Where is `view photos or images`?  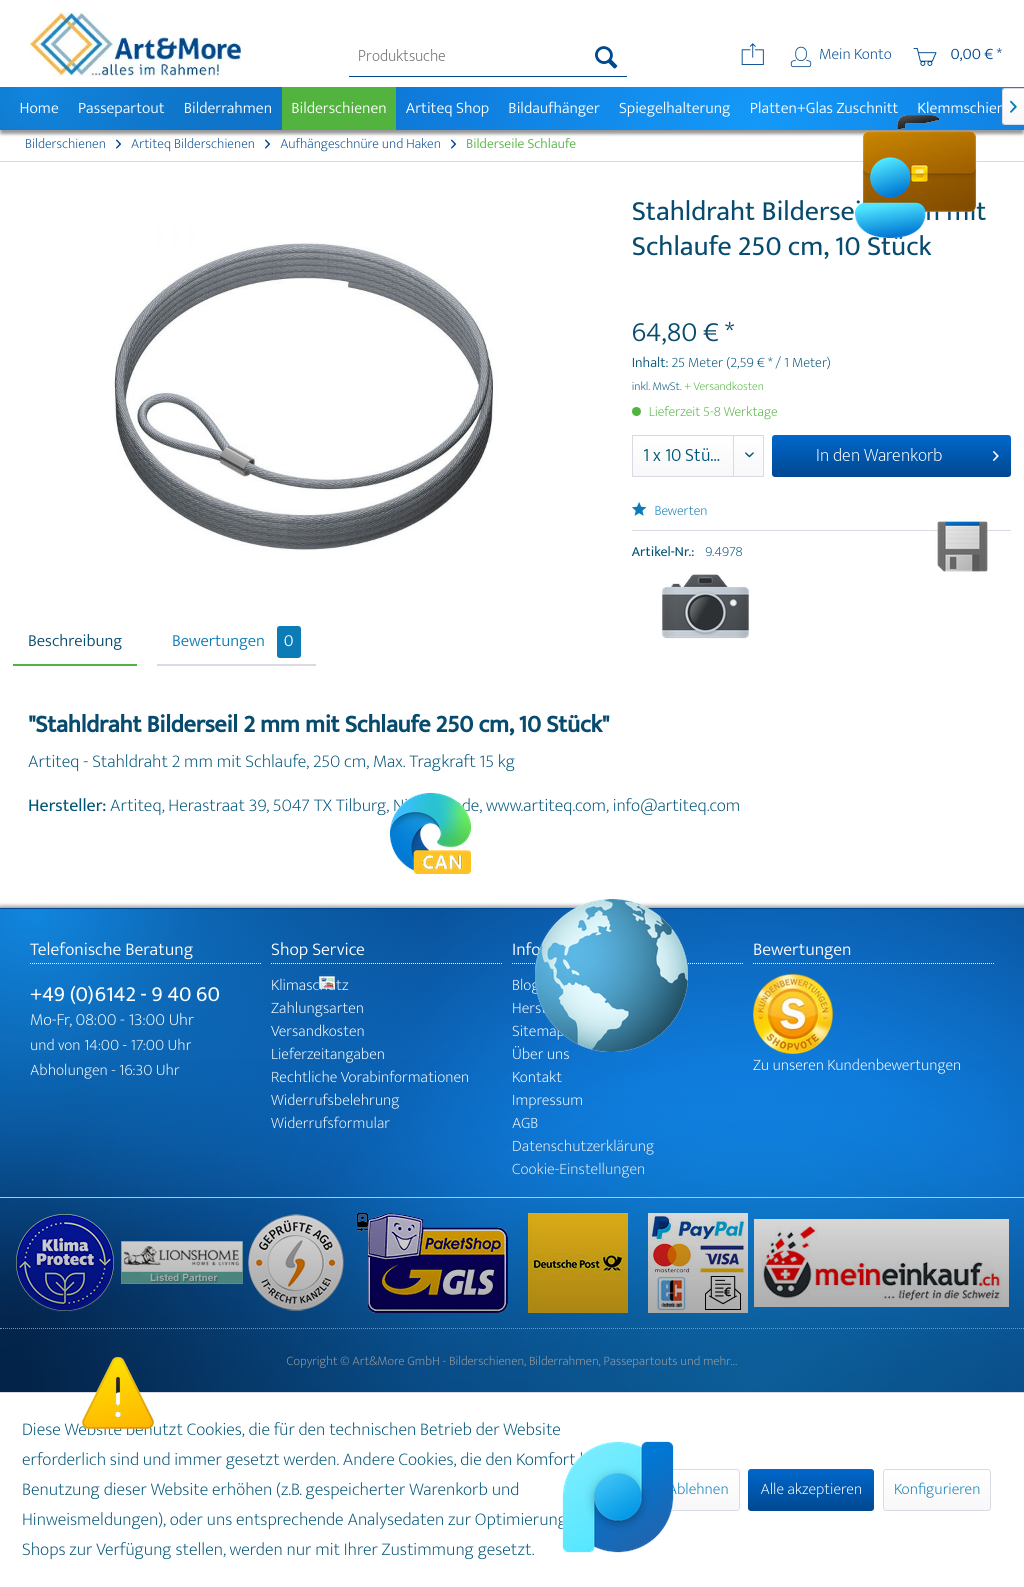 view photos or images is located at coordinates (327, 981).